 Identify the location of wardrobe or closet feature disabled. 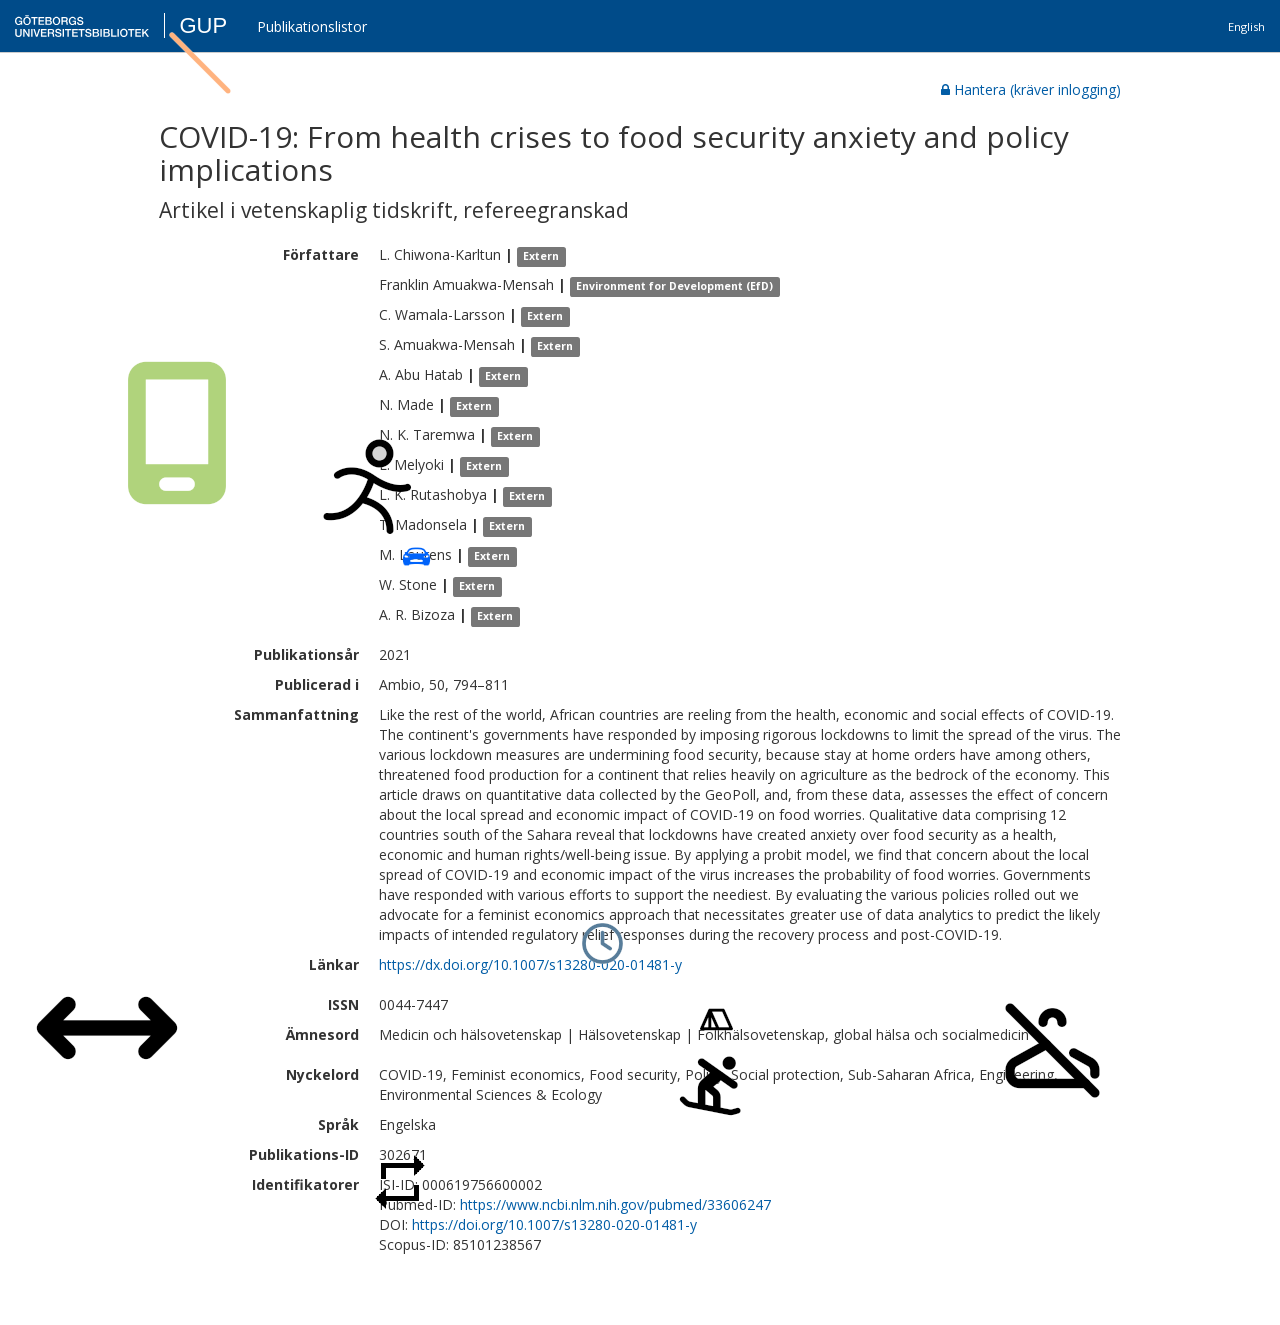
(1052, 1050).